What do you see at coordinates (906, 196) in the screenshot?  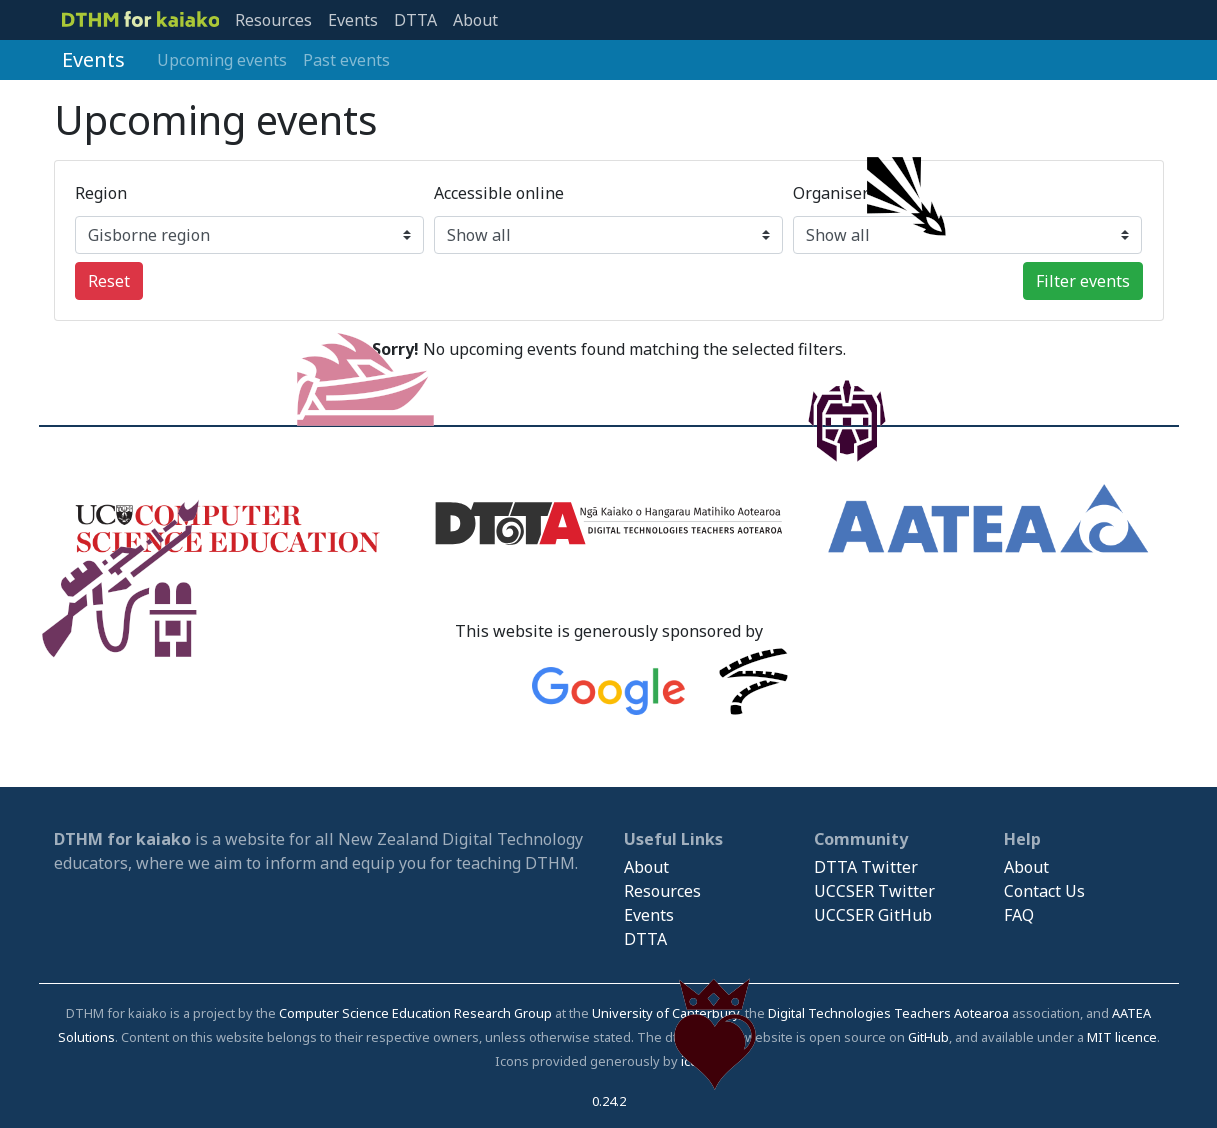 I see `incoming attack or threat warning` at bounding box center [906, 196].